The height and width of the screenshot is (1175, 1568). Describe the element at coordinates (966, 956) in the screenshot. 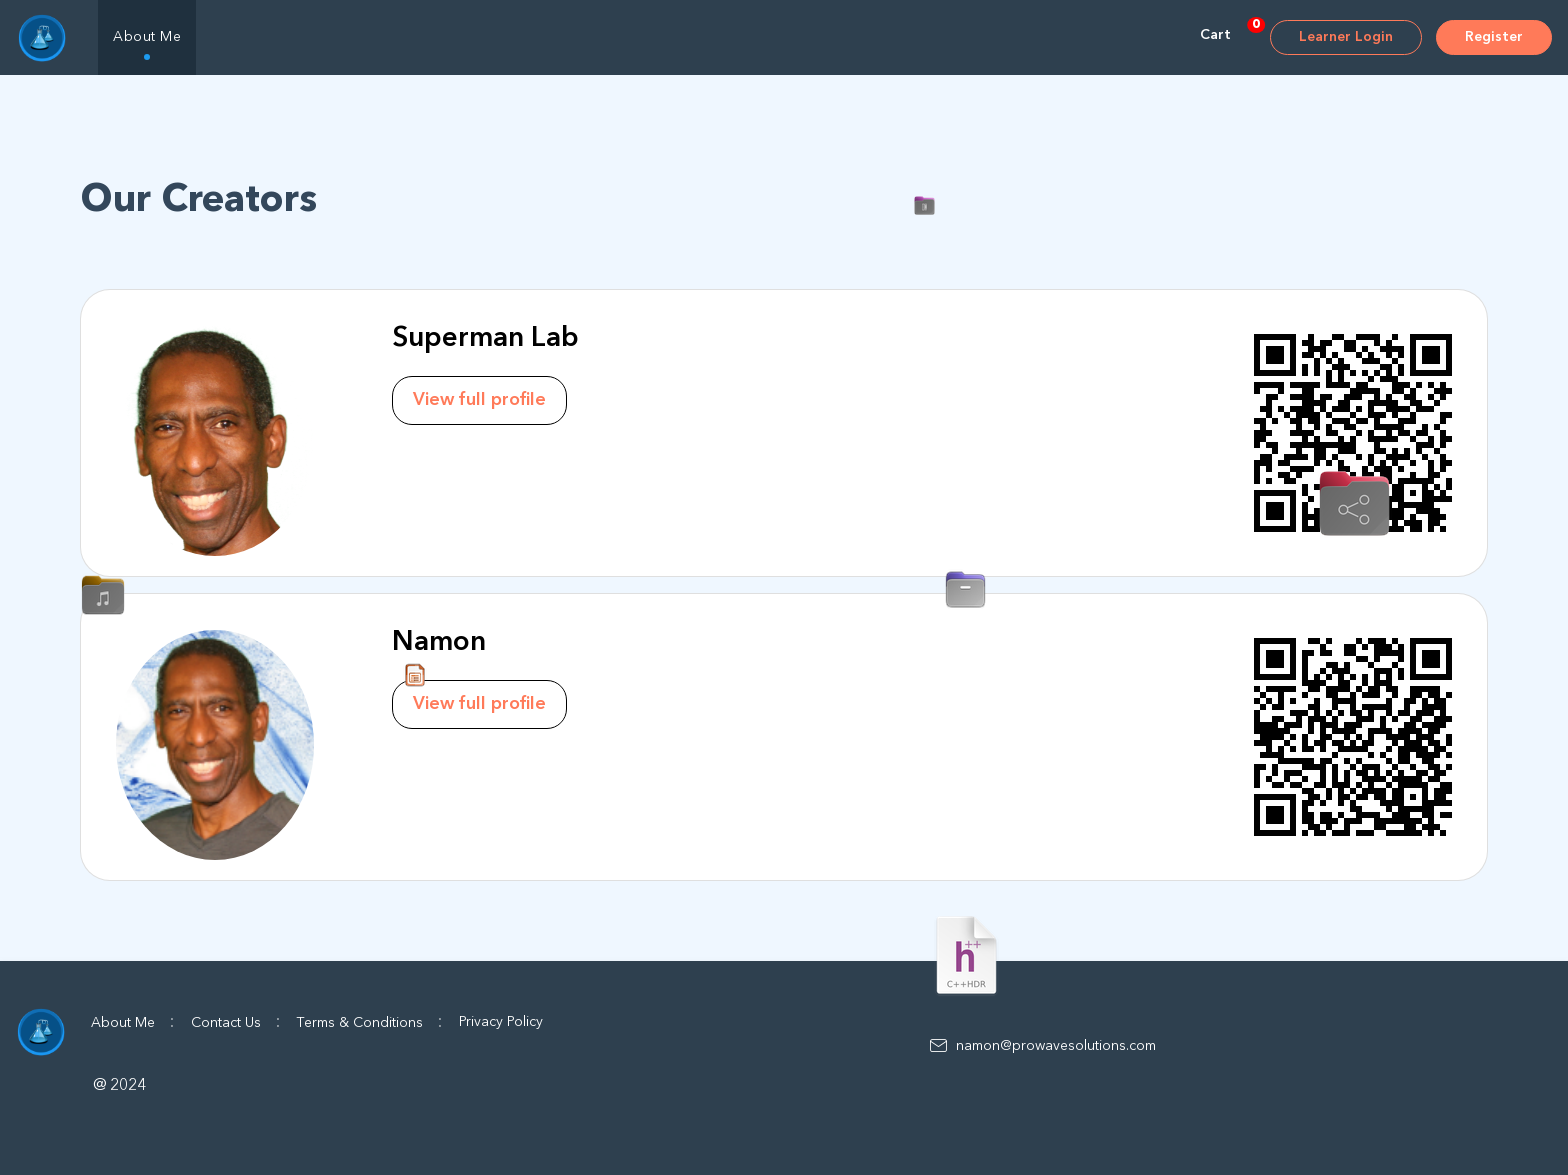

I see `a C++ header file` at that location.